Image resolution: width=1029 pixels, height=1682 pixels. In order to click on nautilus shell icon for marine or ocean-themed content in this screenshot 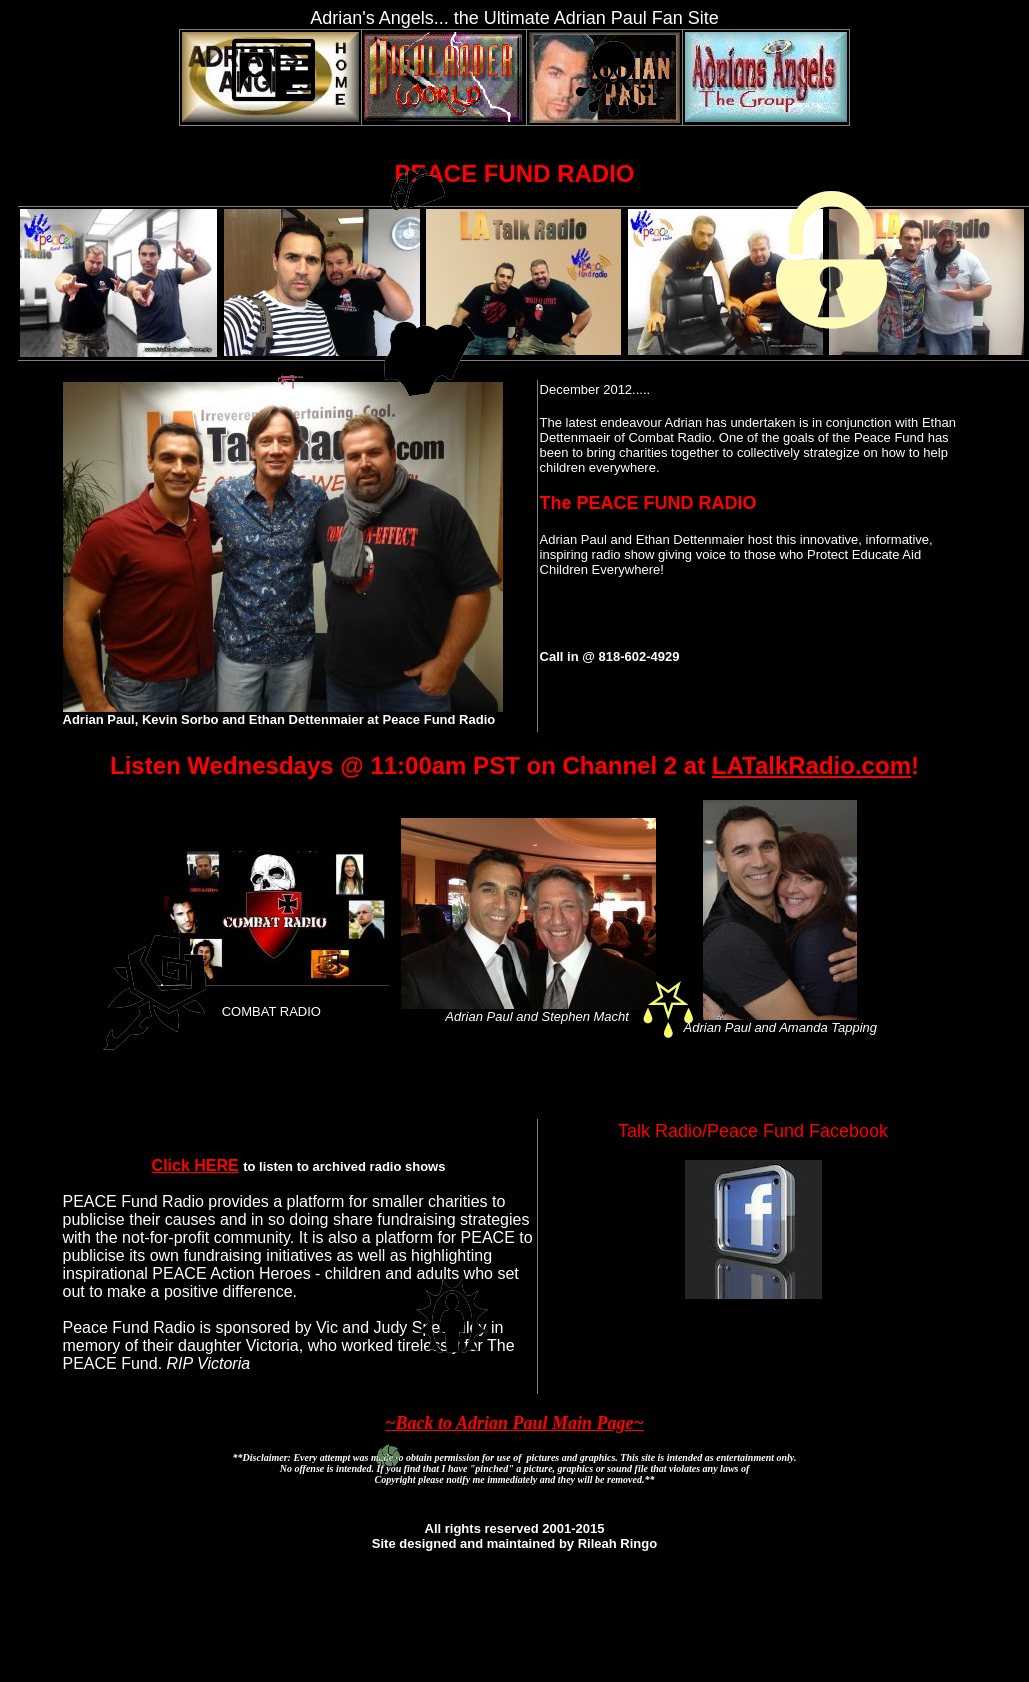, I will do `click(388, 1456)`.